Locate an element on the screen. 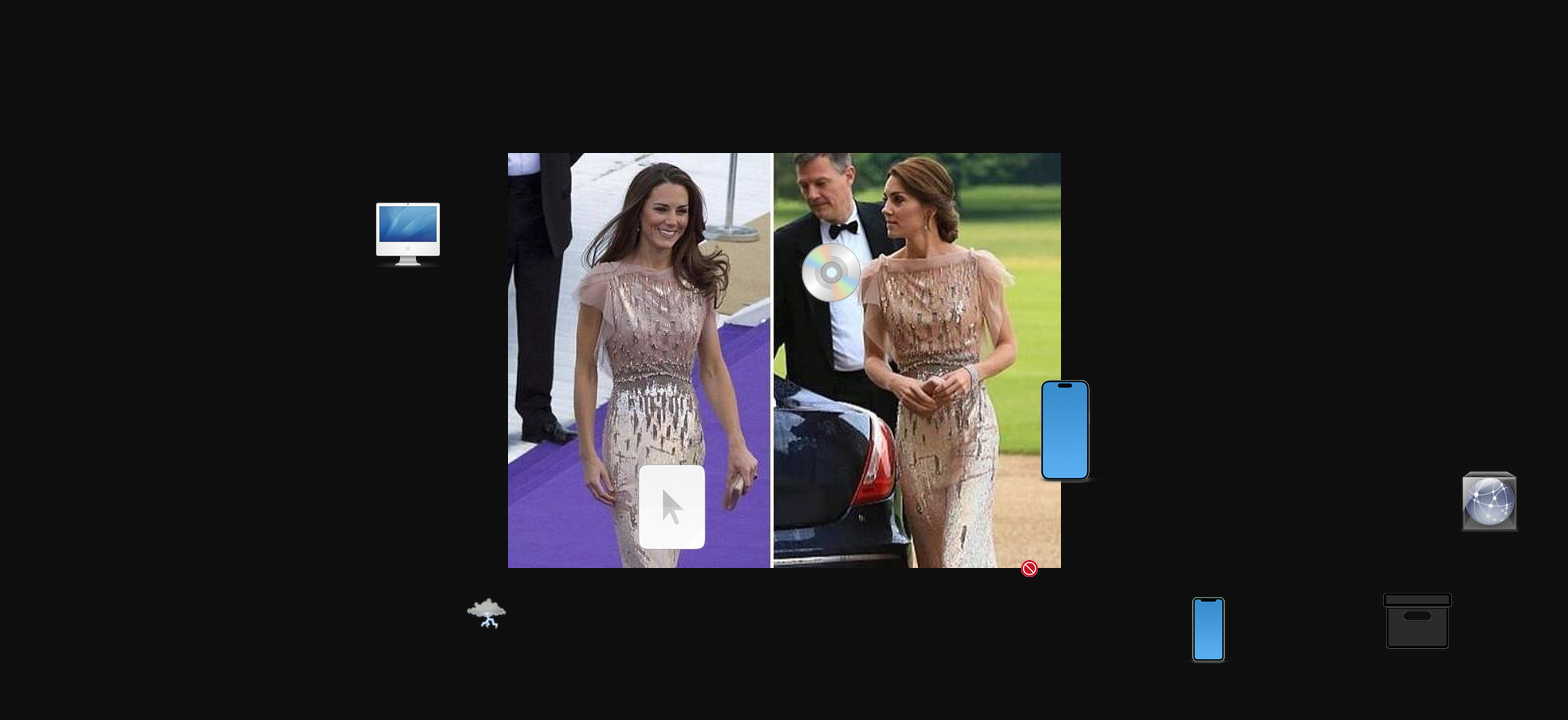 Image resolution: width=1568 pixels, height=720 pixels. cursor image file type is located at coordinates (672, 507).